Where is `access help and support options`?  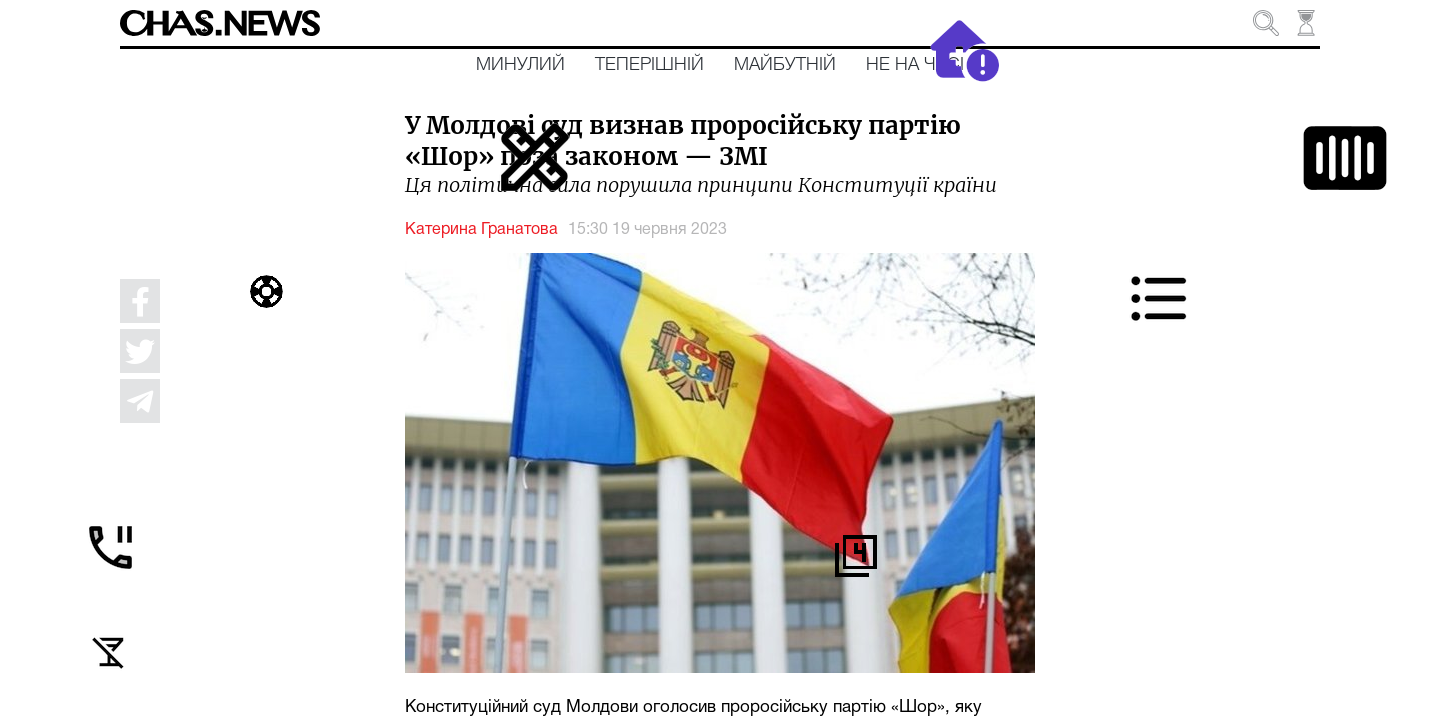
access help and support options is located at coordinates (266, 291).